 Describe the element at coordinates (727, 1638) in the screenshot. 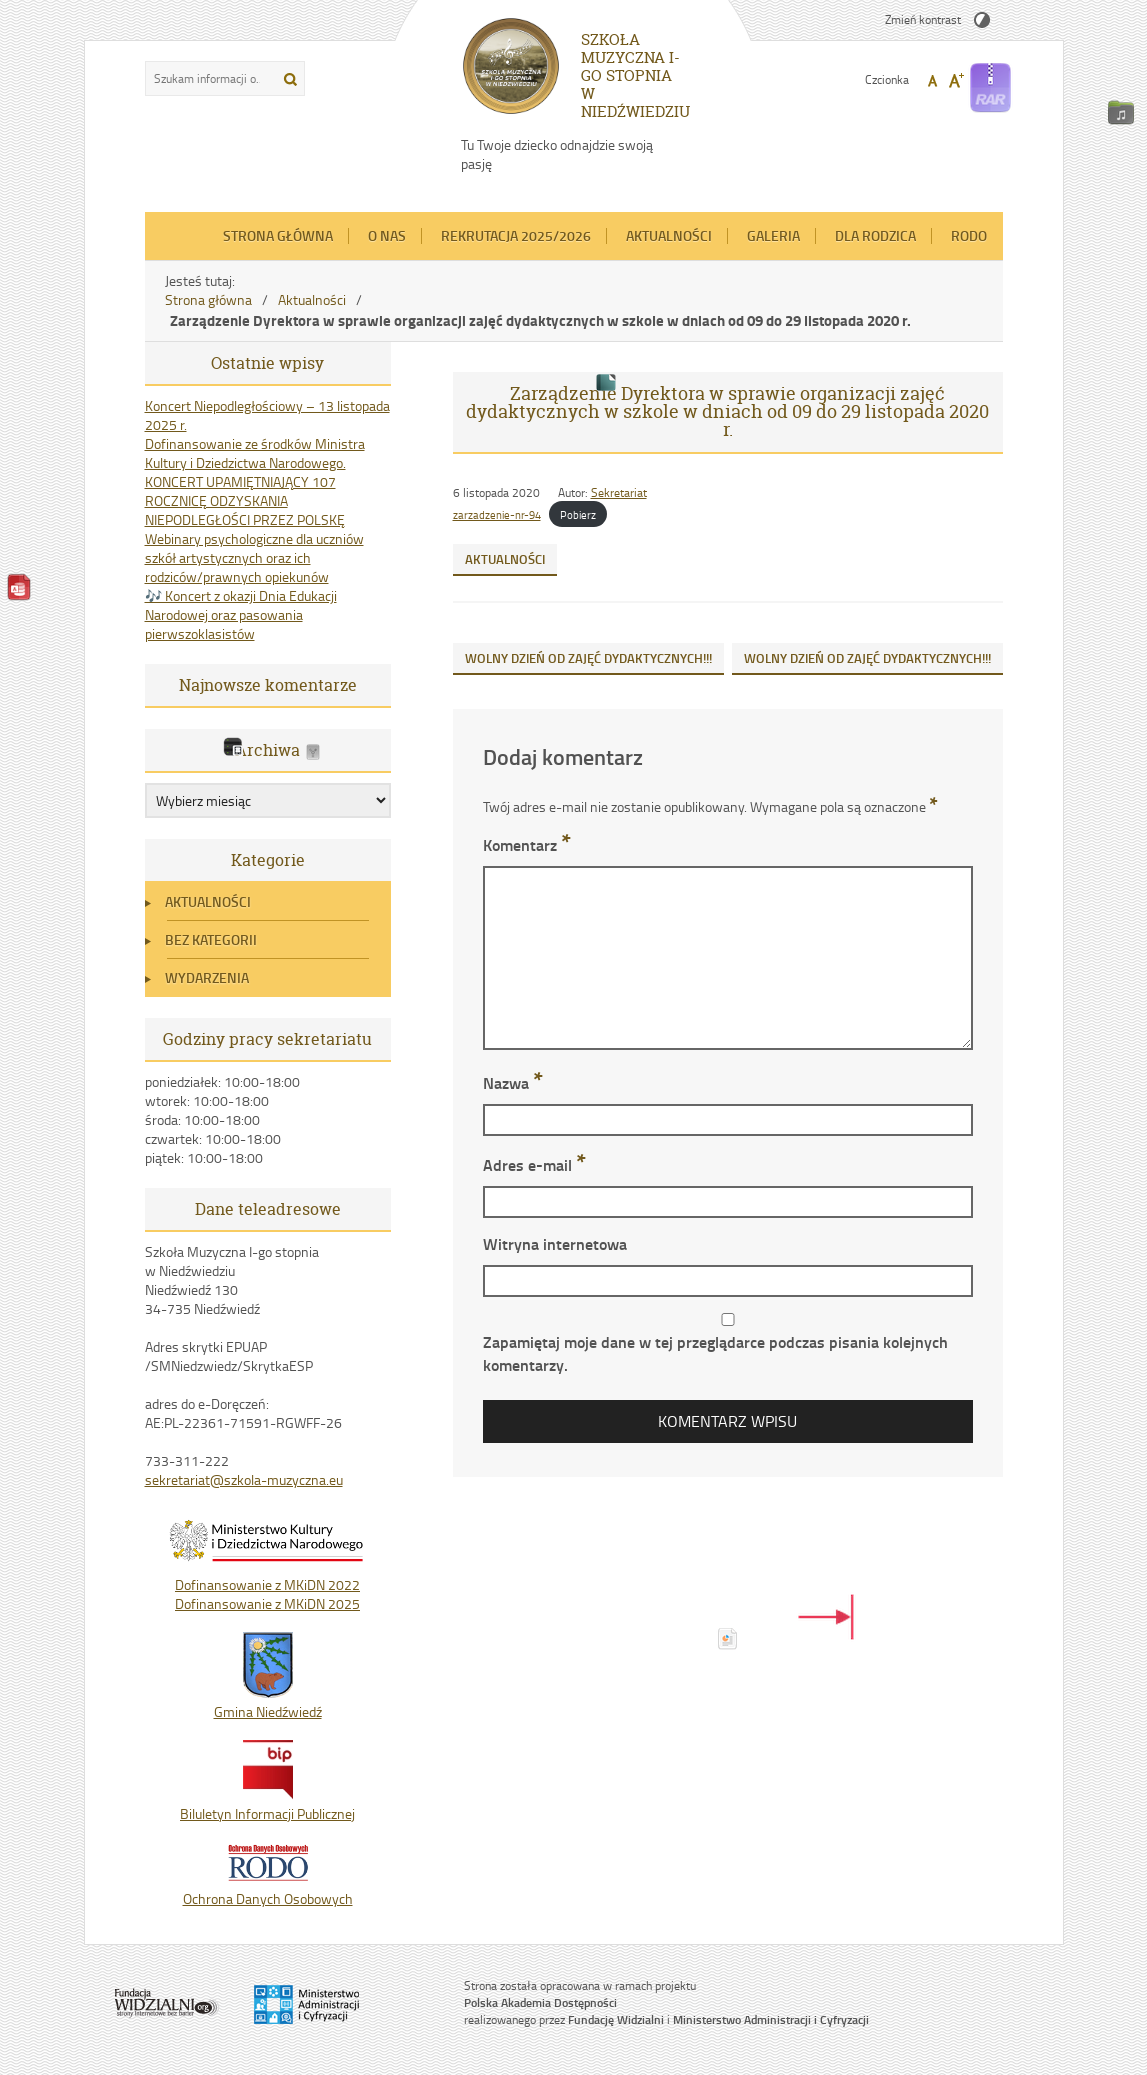

I see `open a presentation file` at that location.